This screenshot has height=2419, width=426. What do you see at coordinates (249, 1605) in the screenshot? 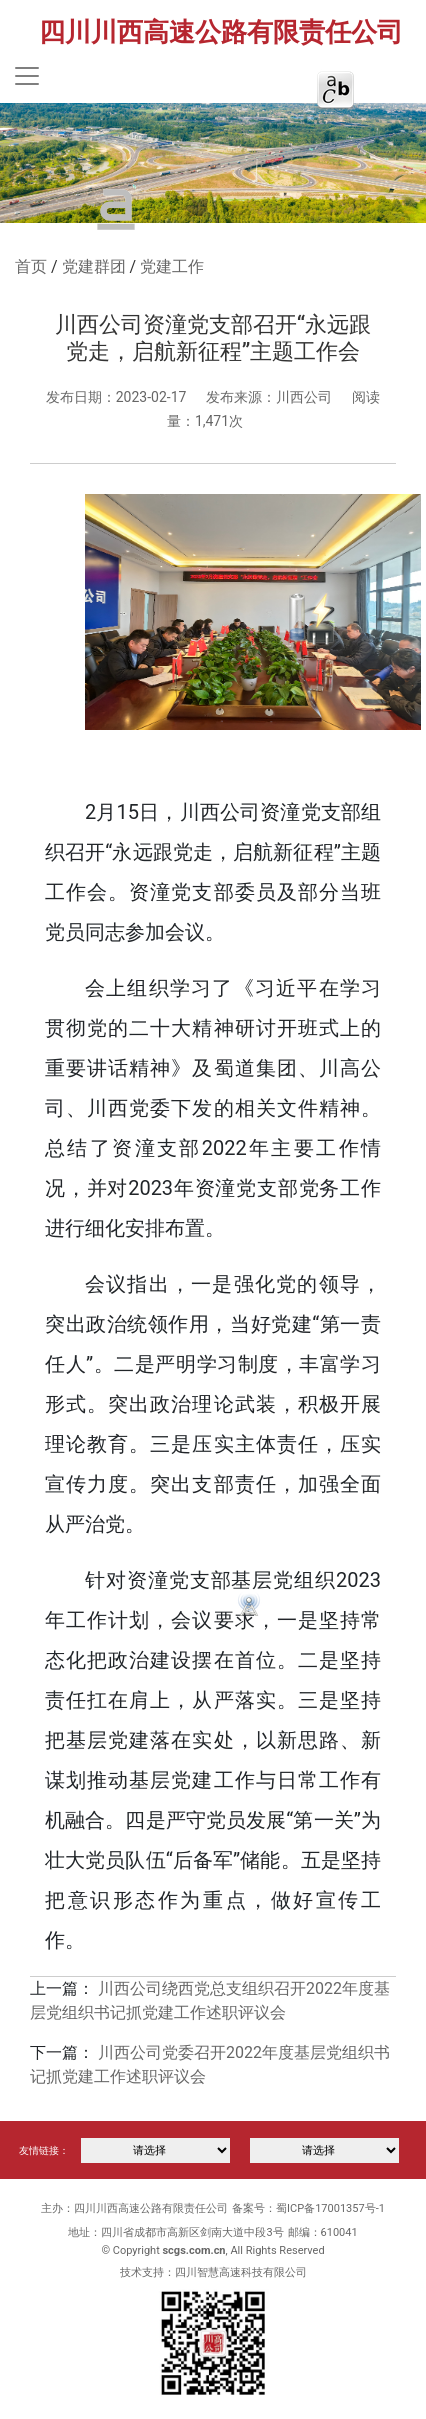
I see `indicates wireless network connectivity status` at bounding box center [249, 1605].